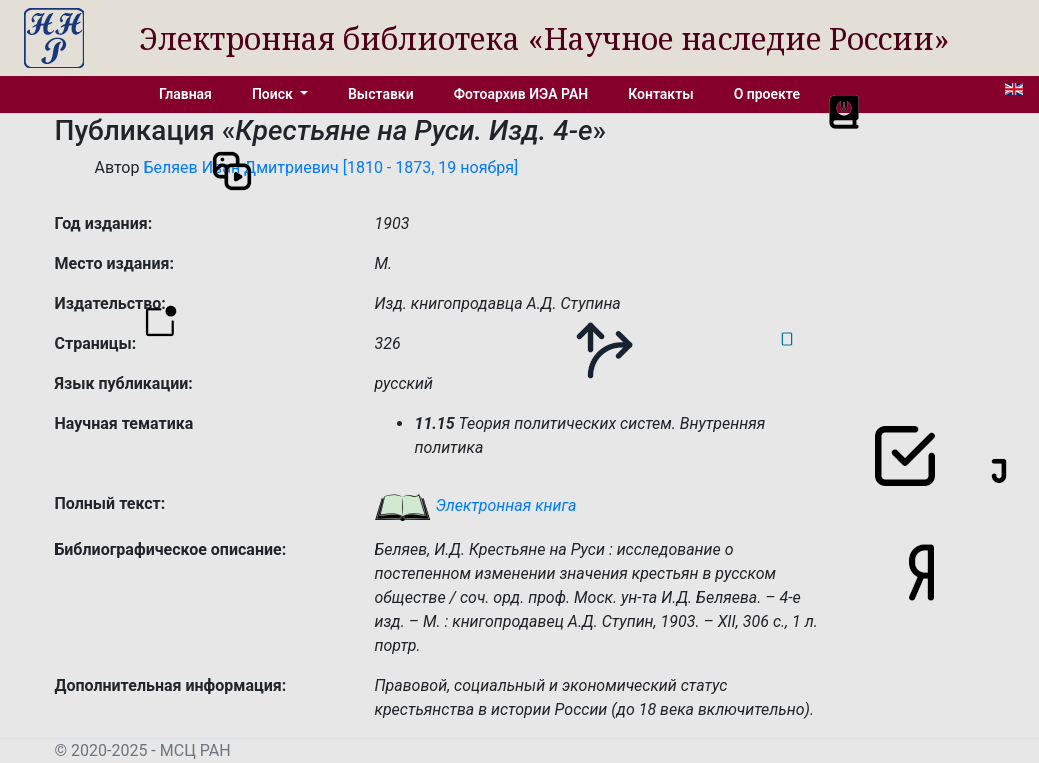 This screenshot has width=1039, height=763. Describe the element at coordinates (905, 456) in the screenshot. I see `a selected or completed item` at that location.